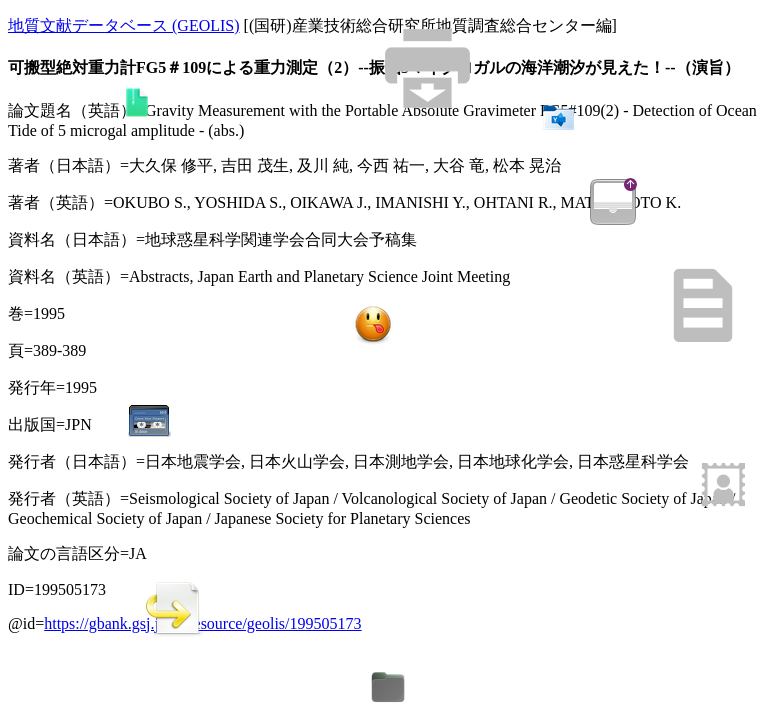 Image resolution: width=768 pixels, height=720 pixels. I want to click on compressed archive file (.tar.xz format), so click(137, 103).